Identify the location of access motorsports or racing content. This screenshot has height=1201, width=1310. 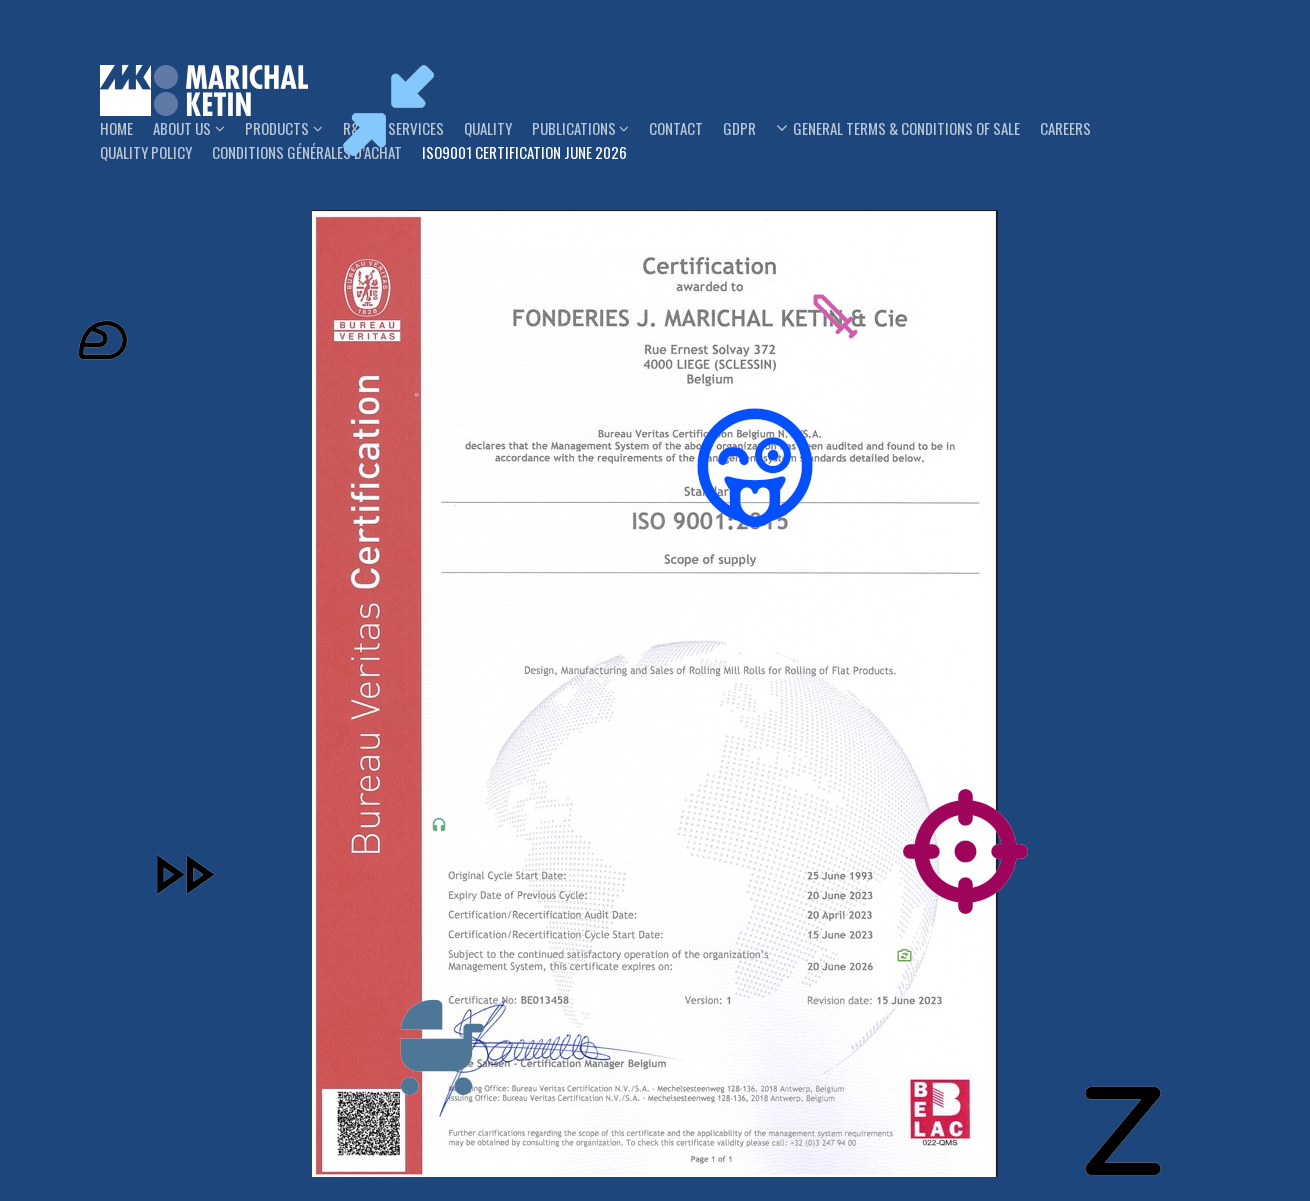
(103, 340).